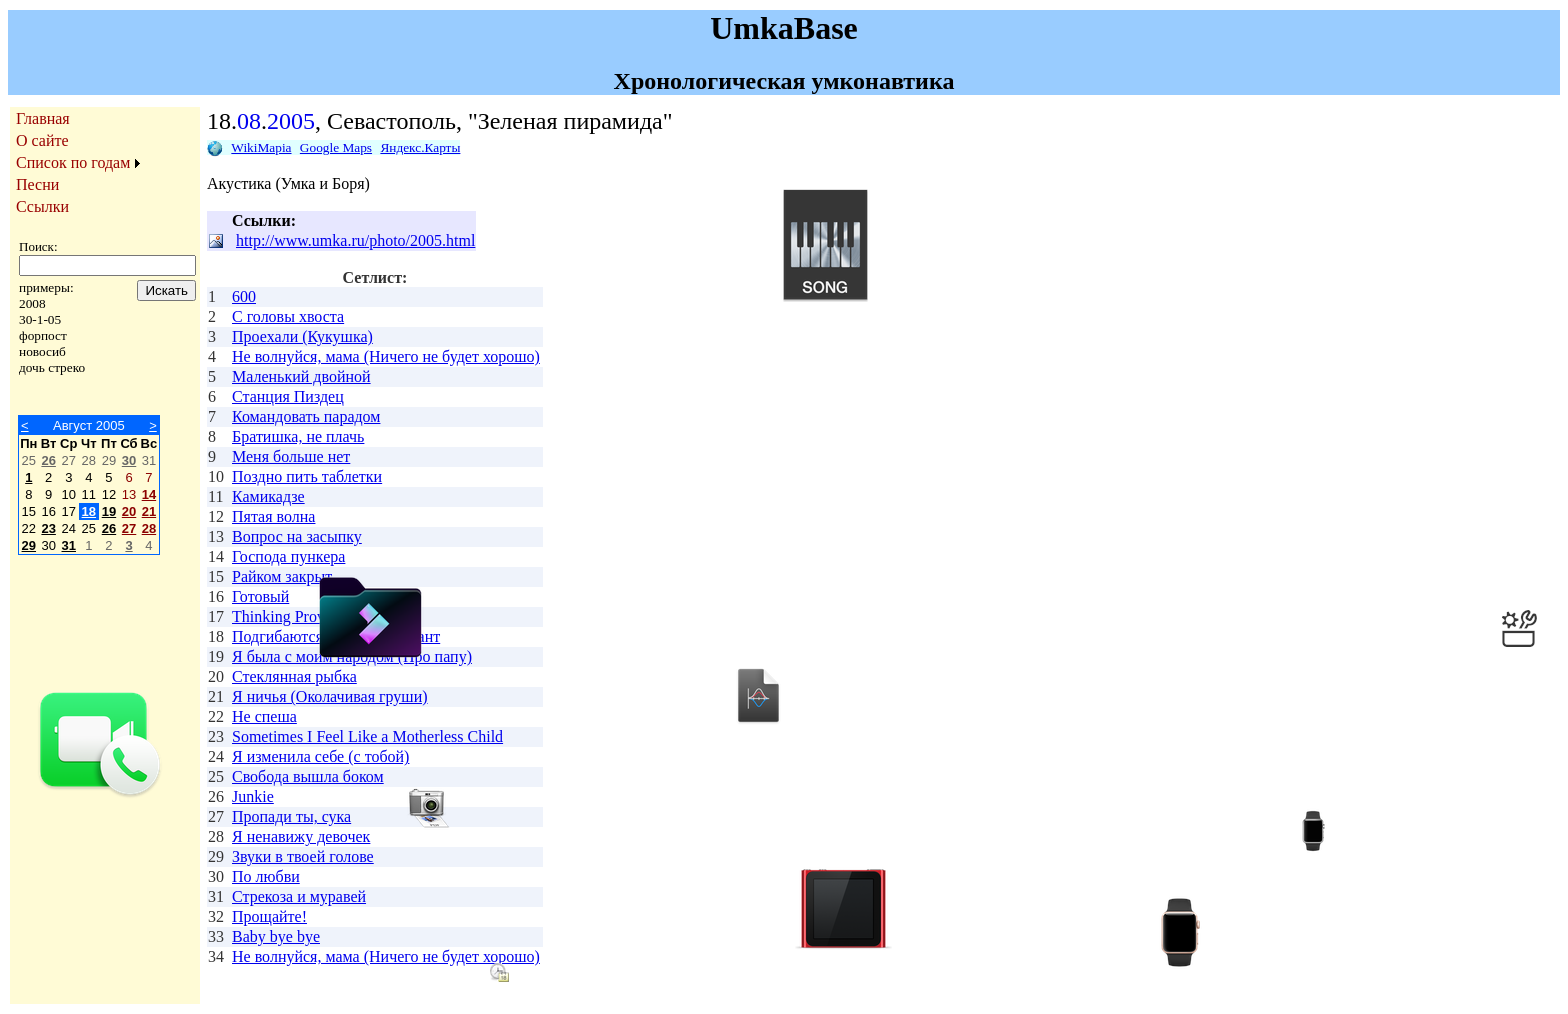 The image size is (1568, 1014). What do you see at coordinates (1179, 932) in the screenshot?
I see `manage connected Apple Watch device` at bounding box center [1179, 932].